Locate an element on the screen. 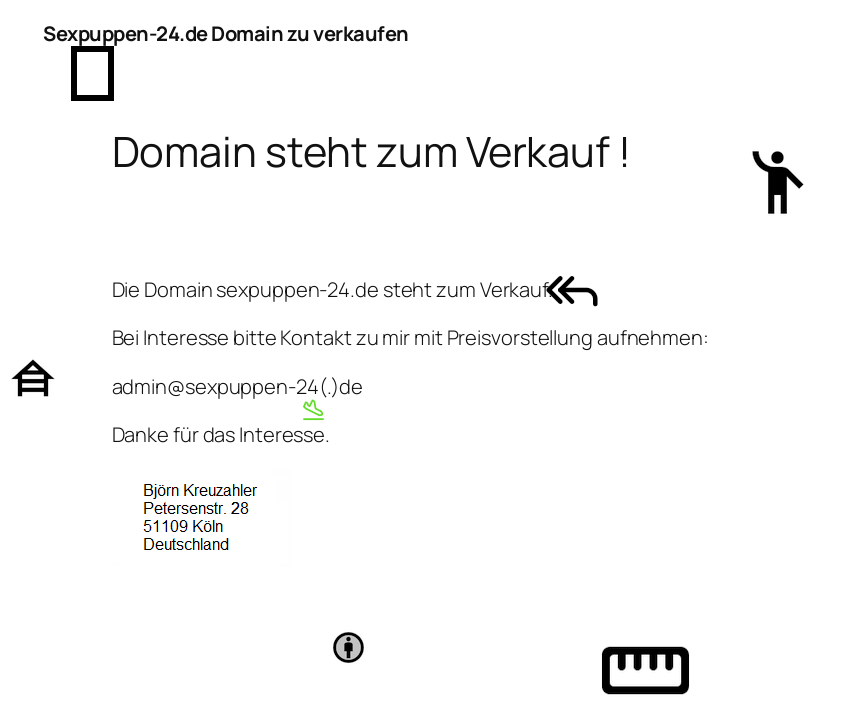 The image size is (868, 720). crop image to portrait orientation is located at coordinates (92, 73).